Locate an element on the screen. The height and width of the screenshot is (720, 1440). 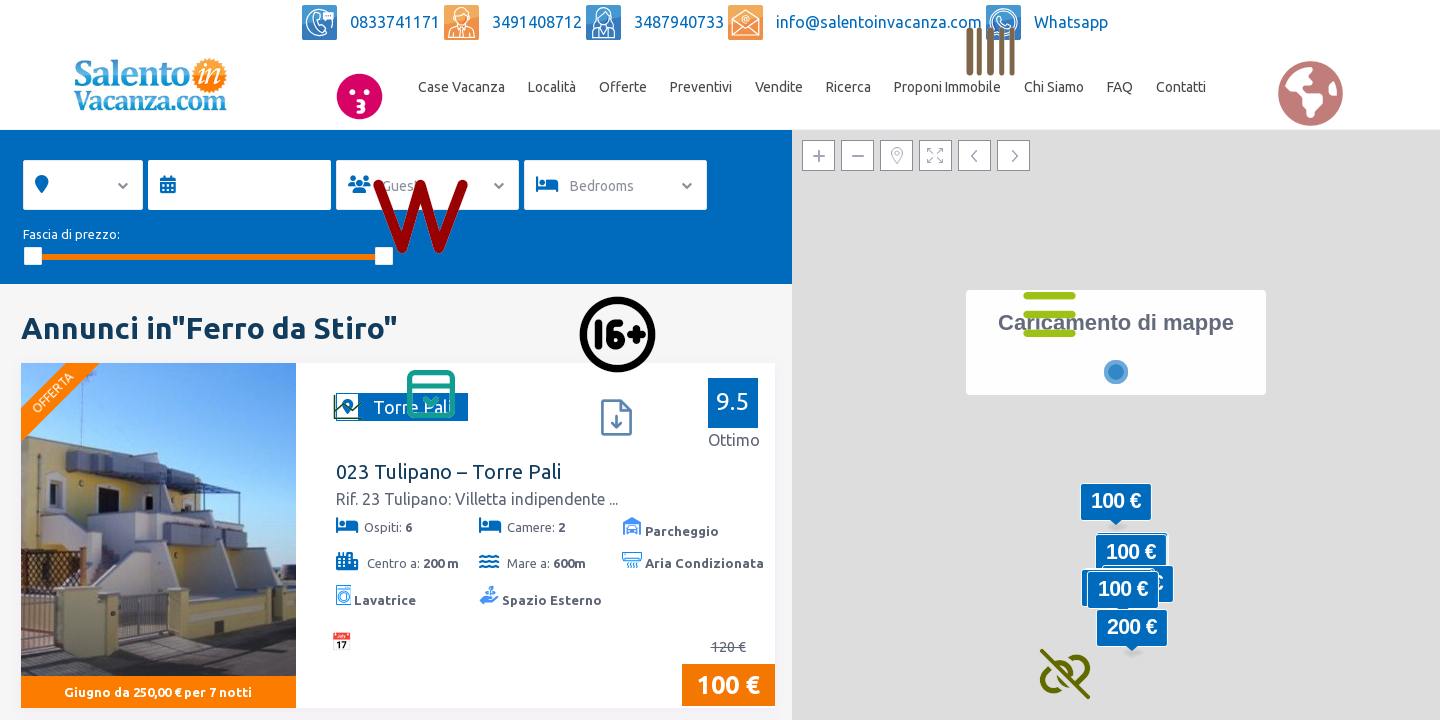
indicates a broken or invalid link is located at coordinates (1065, 674).